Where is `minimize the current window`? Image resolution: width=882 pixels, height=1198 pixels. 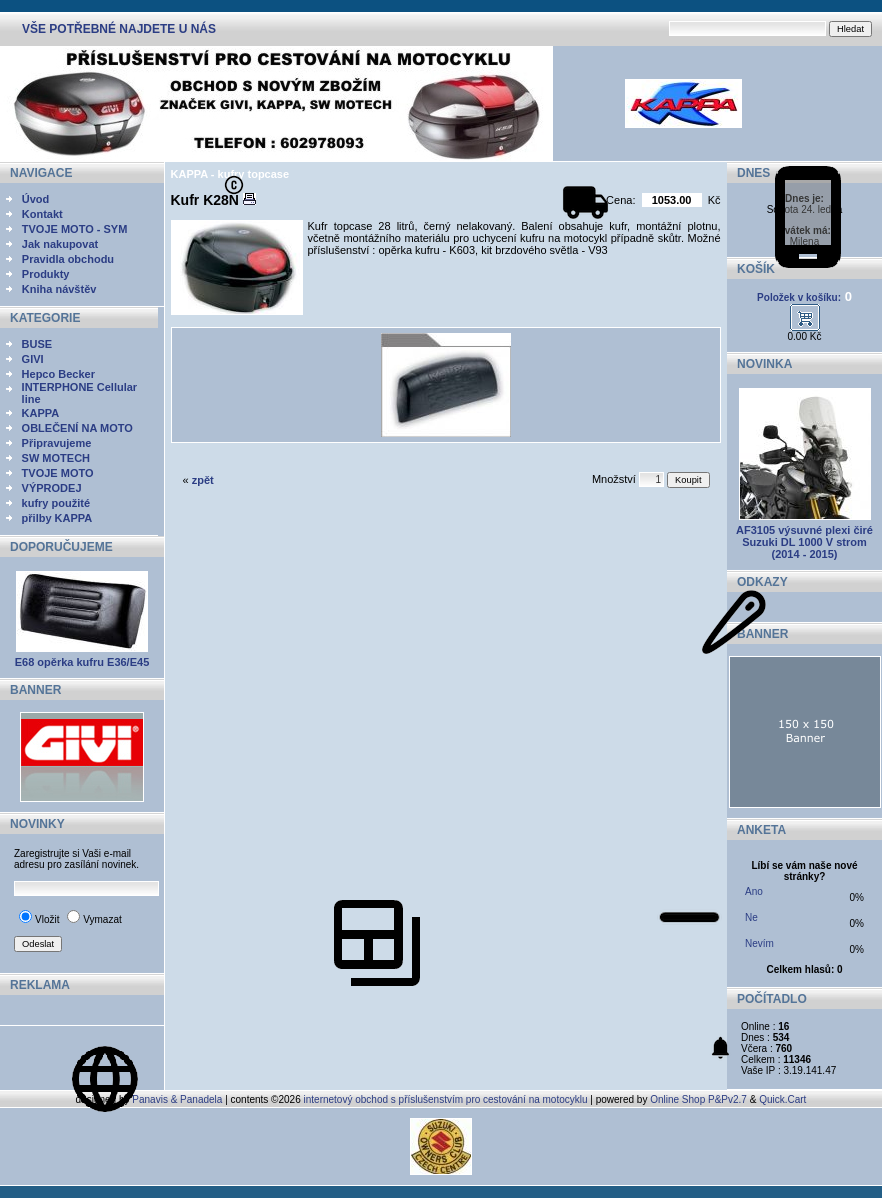 minimize the current window is located at coordinates (689, 877).